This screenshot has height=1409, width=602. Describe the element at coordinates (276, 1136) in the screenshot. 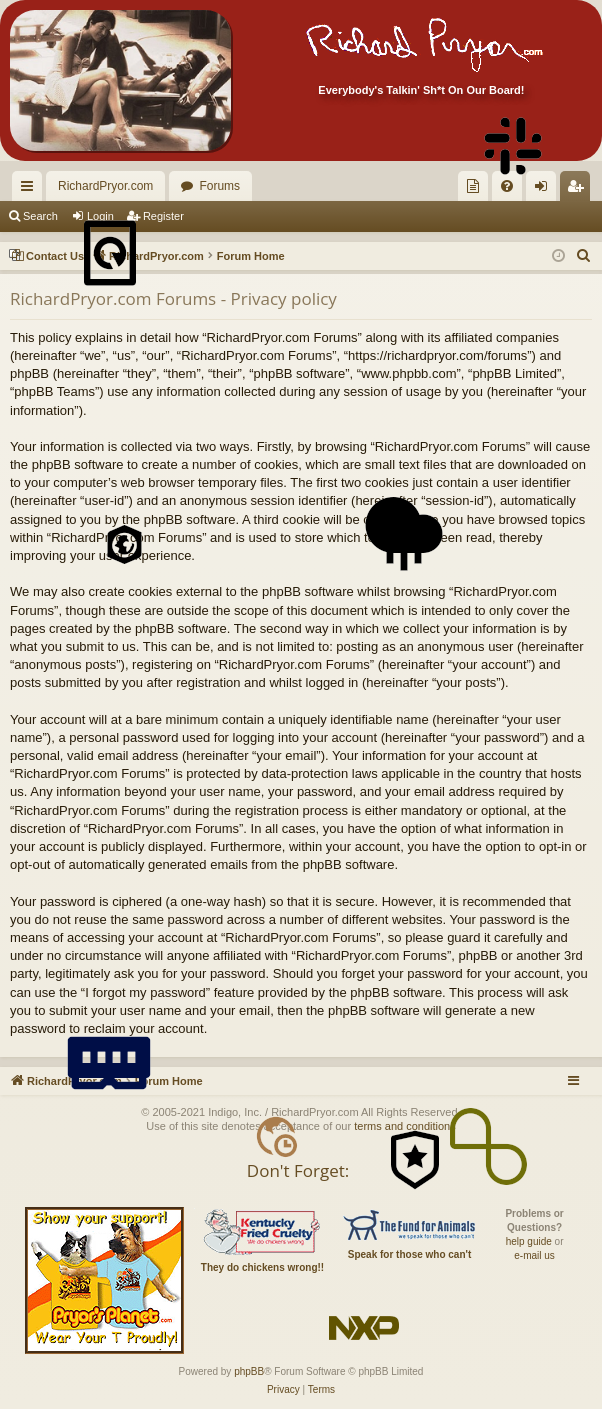

I see `view or change time zone settings` at that location.